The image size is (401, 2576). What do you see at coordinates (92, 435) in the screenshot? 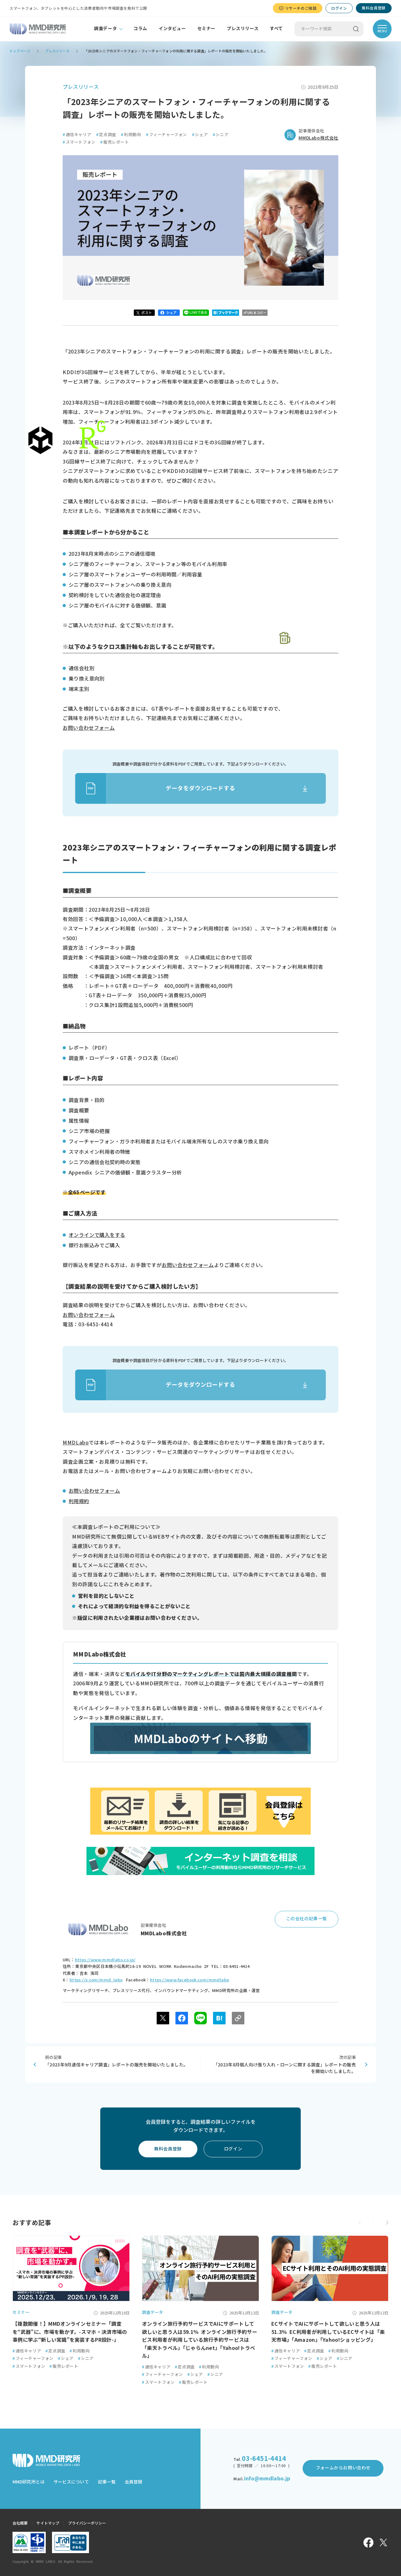
I see `visit ResearchGate profile or website` at bounding box center [92, 435].